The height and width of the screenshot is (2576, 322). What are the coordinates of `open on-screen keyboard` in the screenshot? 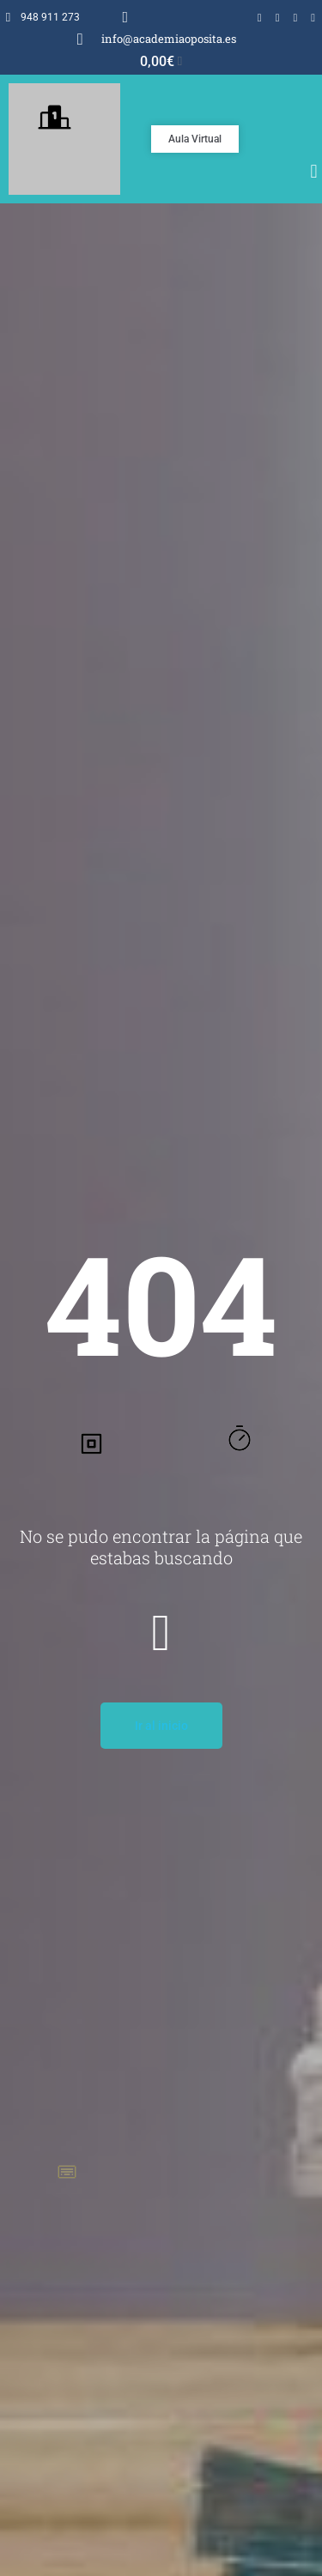 It's located at (67, 2172).